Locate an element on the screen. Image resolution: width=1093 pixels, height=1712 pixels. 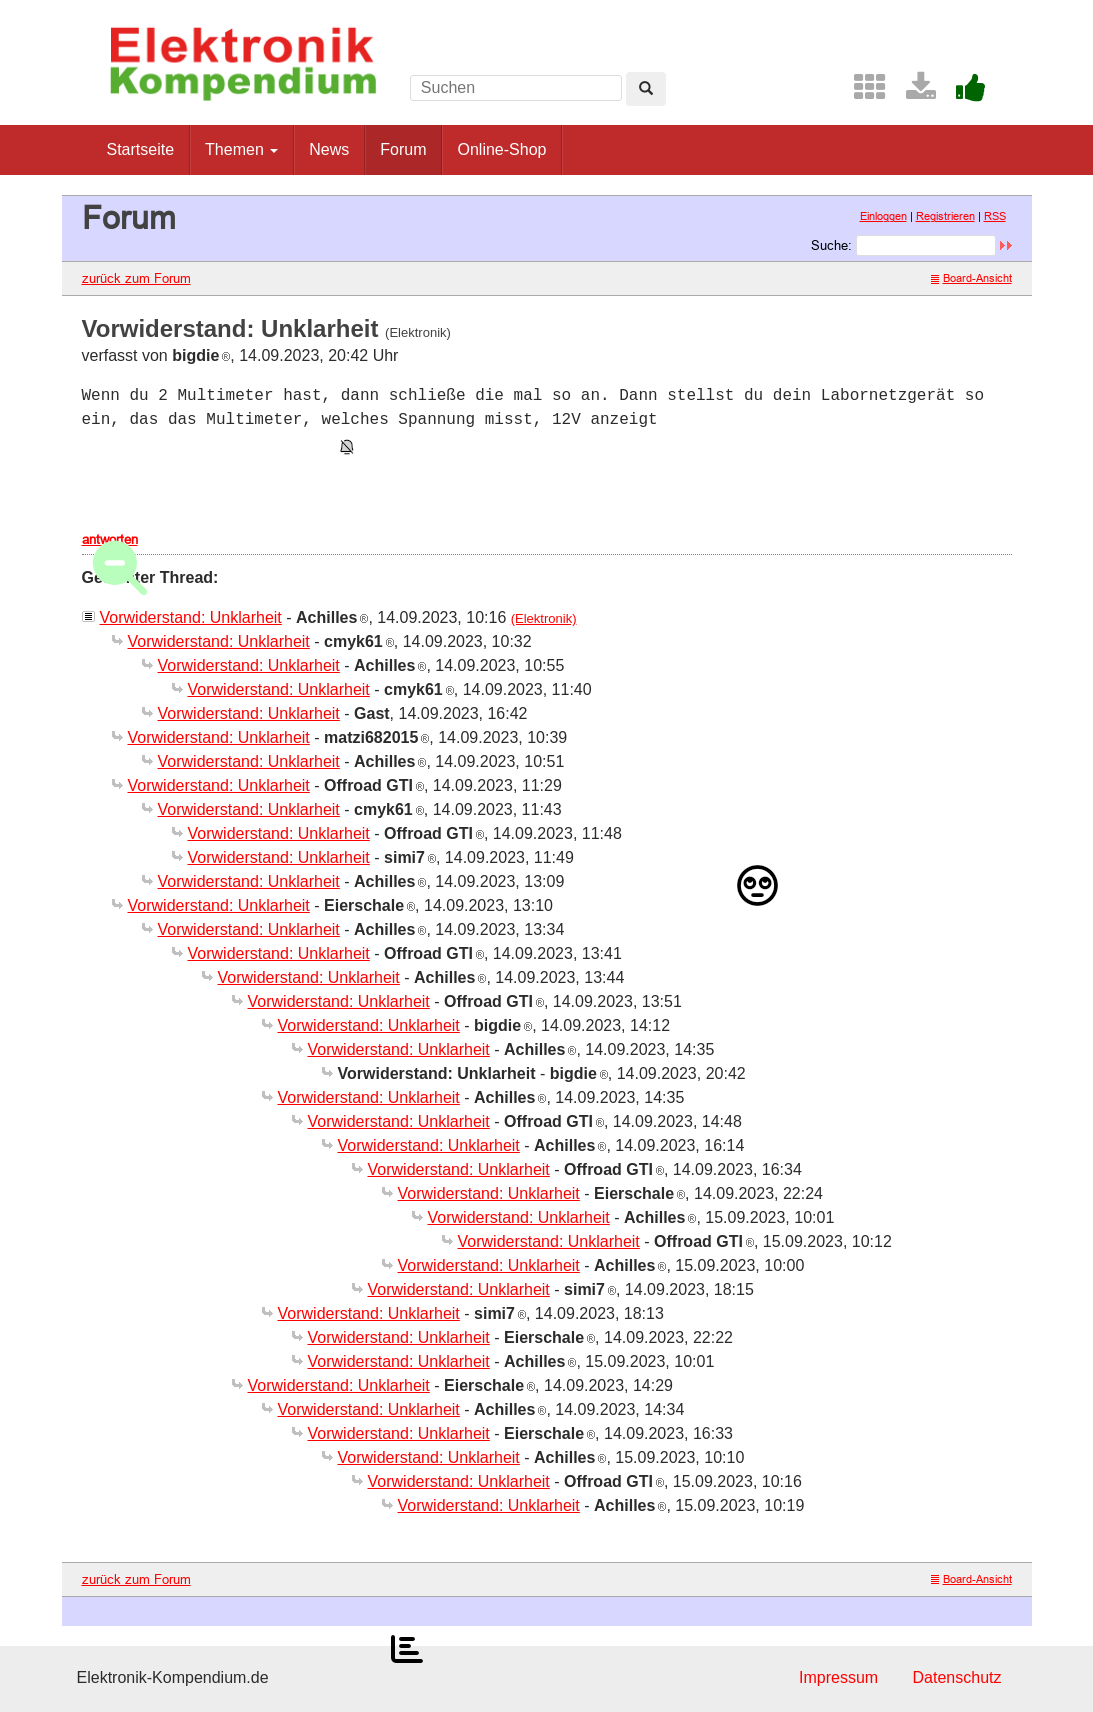
mute notifications is located at coordinates (347, 447).